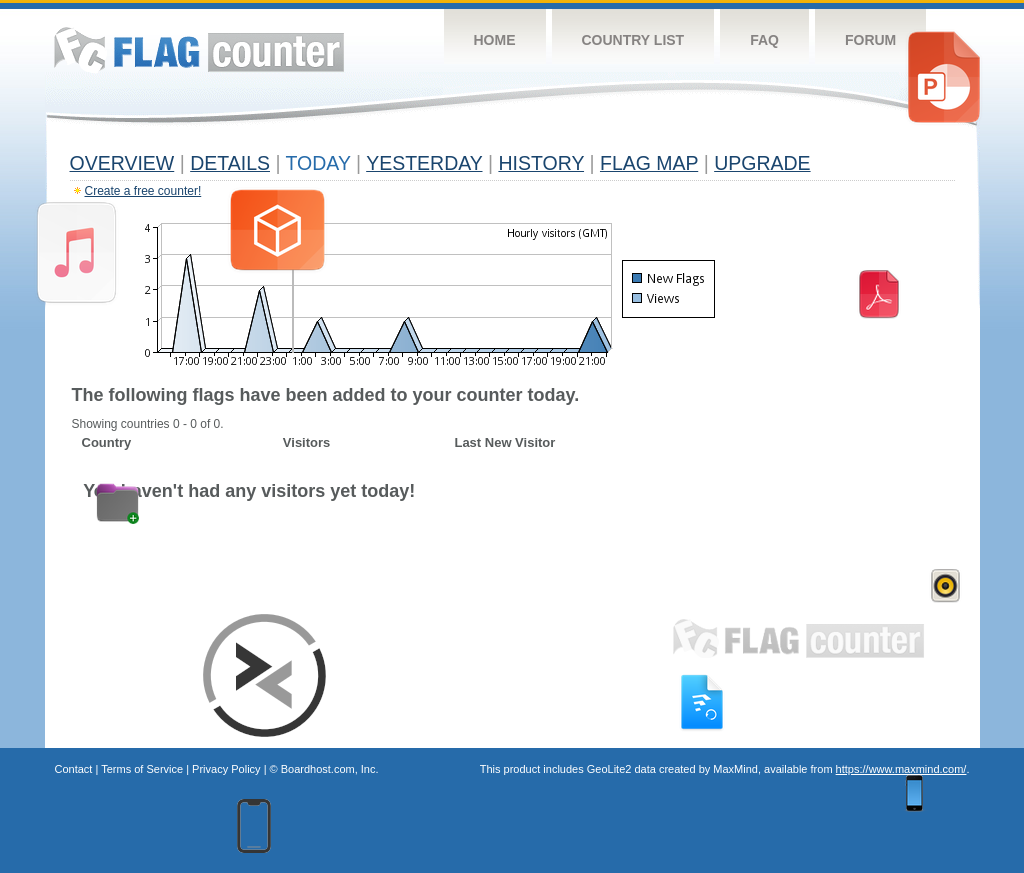 The image size is (1024, 873). What do you see at coordinates (702, 703) in the screenshot?
I see `a sketchbook or sketch file associated with wine/windows compatibility layer` at bounding box center [702, 703].